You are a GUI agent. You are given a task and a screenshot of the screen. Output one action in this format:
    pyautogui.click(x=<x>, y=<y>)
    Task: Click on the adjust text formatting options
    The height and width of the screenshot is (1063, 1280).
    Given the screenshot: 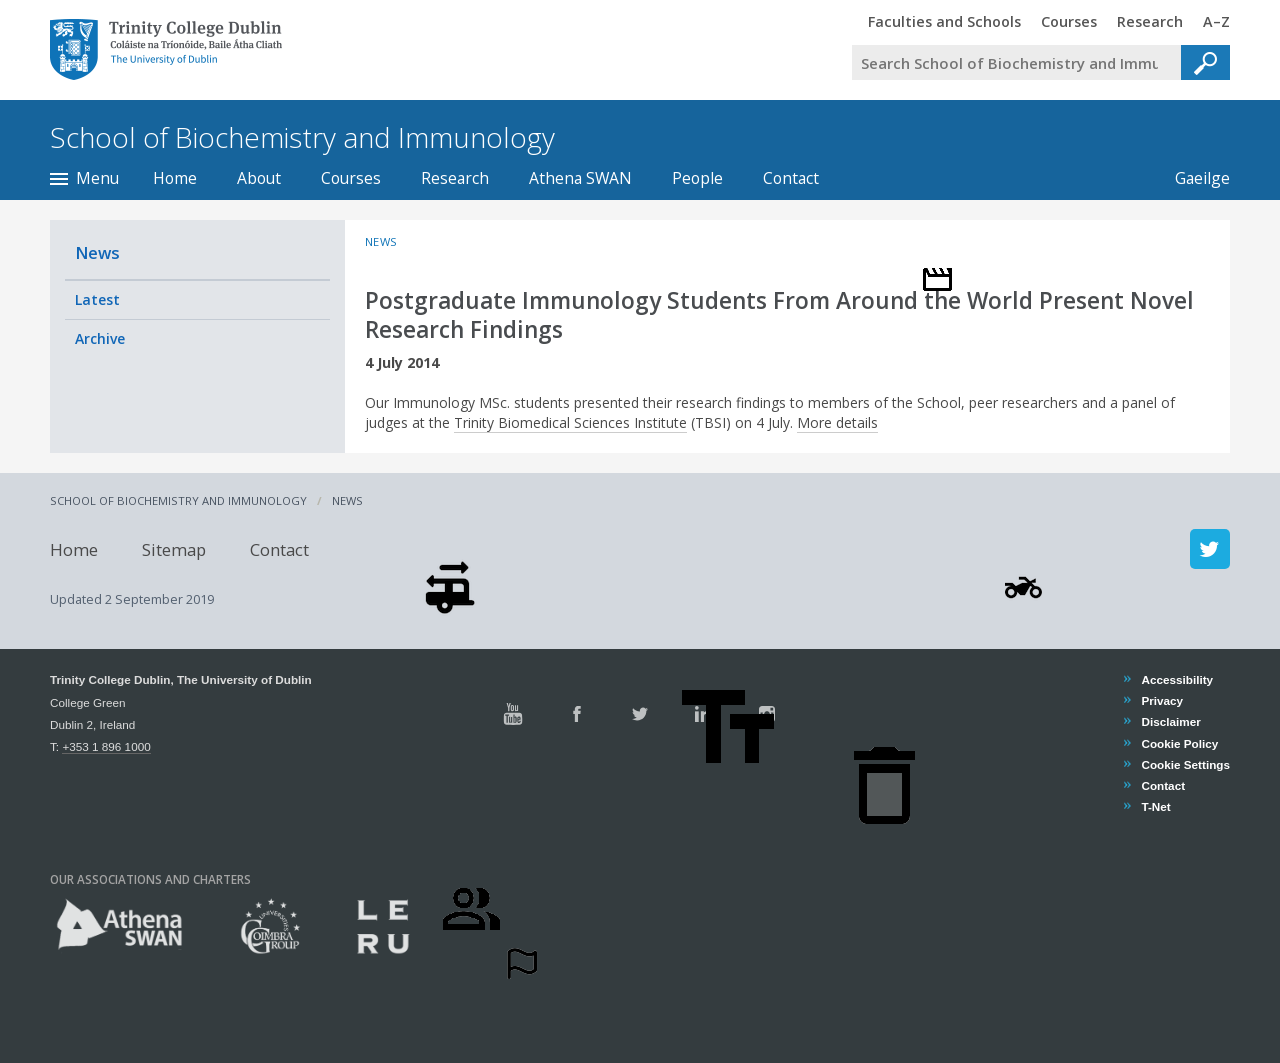 What is the action you would take?
    pyautogui.click(x=728, y=729)
    